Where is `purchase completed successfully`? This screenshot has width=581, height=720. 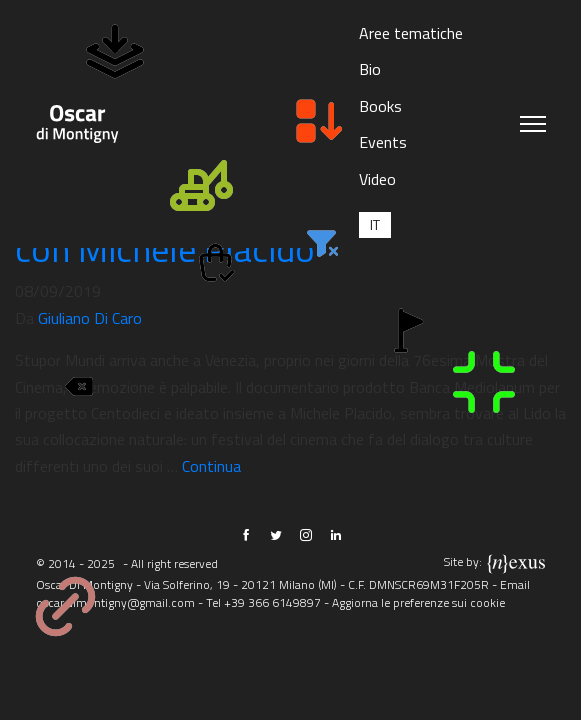
purchase completed successfully is located at coordinates (215, 262).